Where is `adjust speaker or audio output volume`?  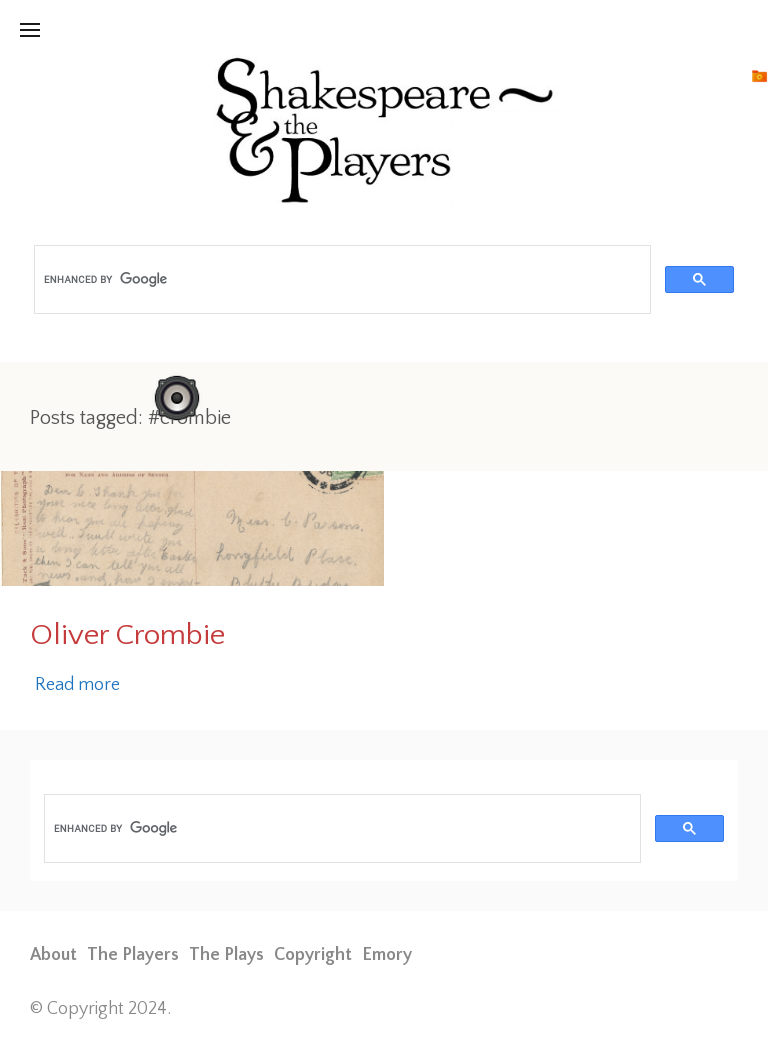
adjust speaker or audio output volume is located at coordinates (177, 398).